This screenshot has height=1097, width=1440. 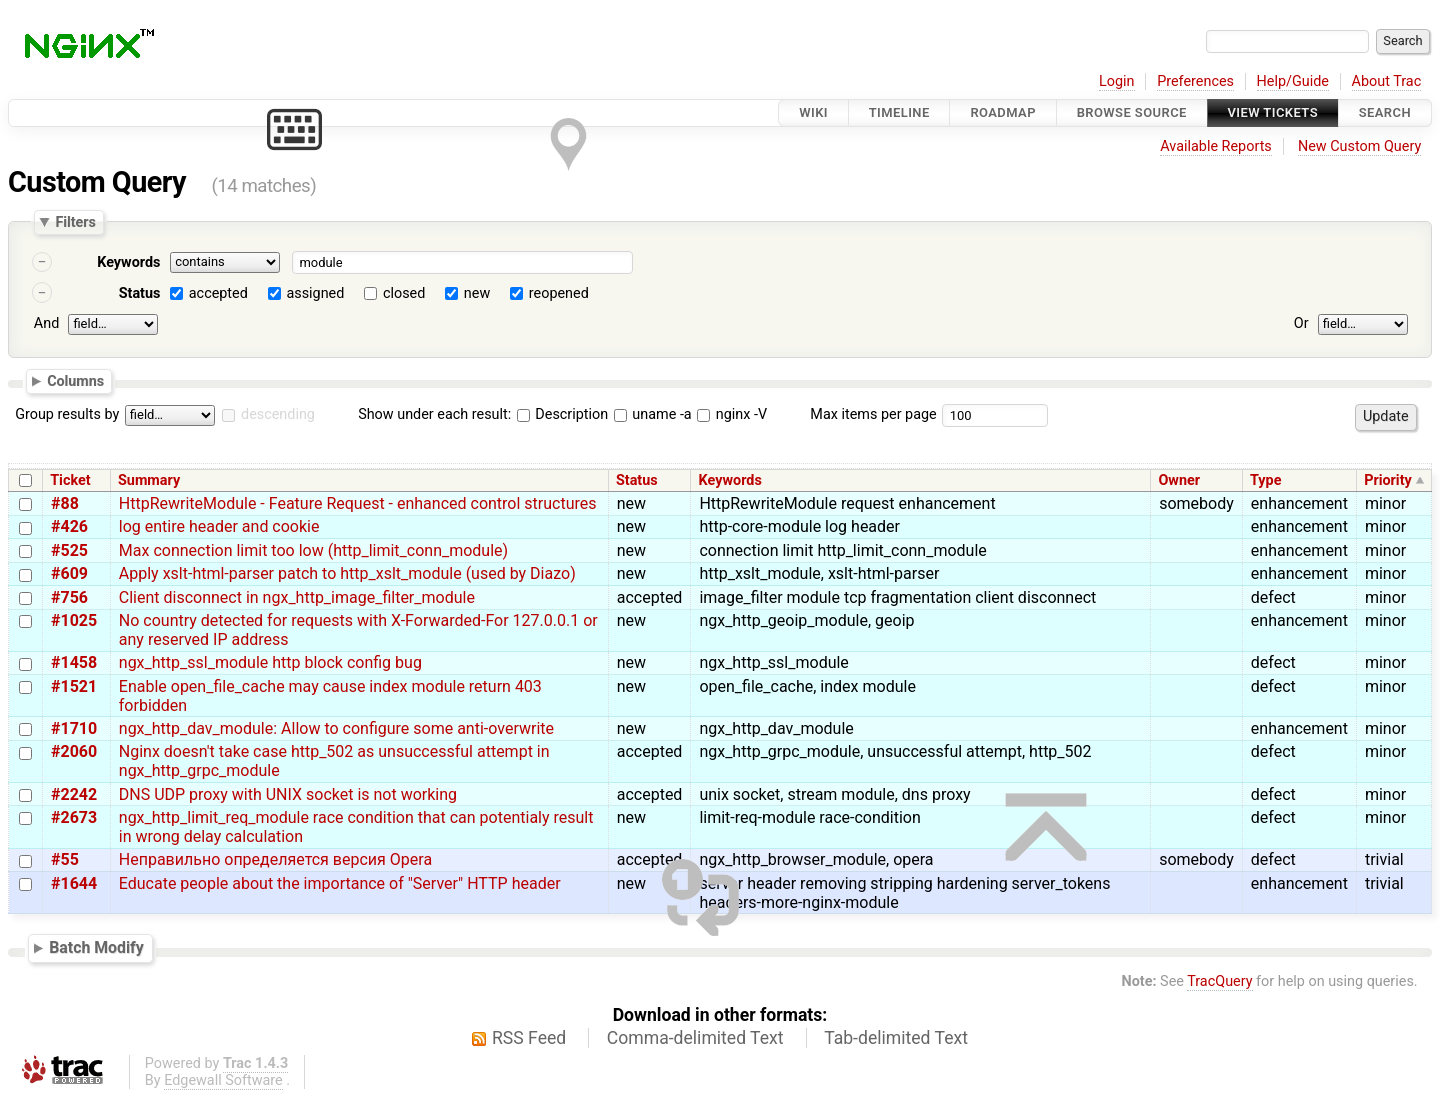 I want to click on scroll to top of page, so click(x=1046, y=827).